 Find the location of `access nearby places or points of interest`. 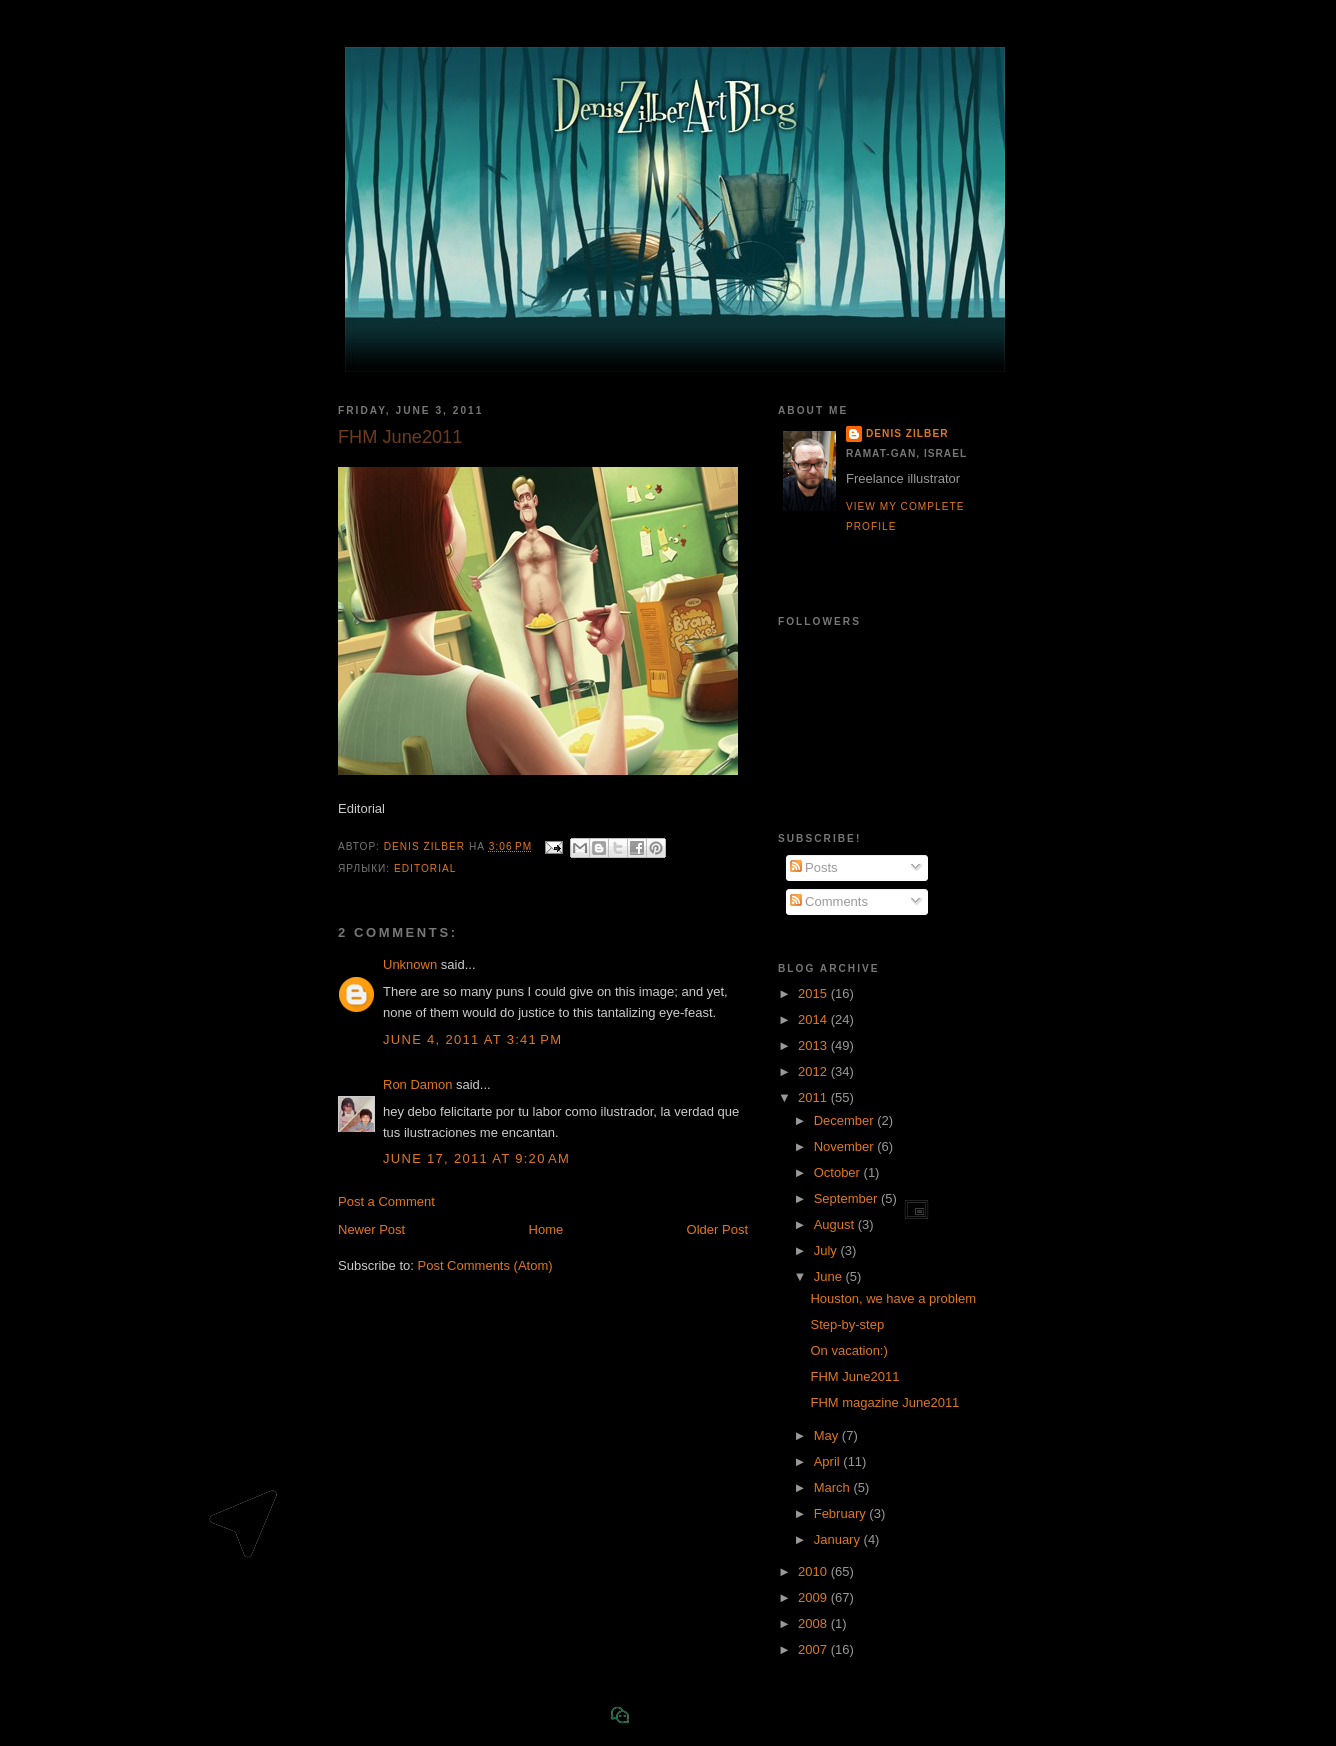

access nearby places or points of interest is located at coordinates (244, 1523).